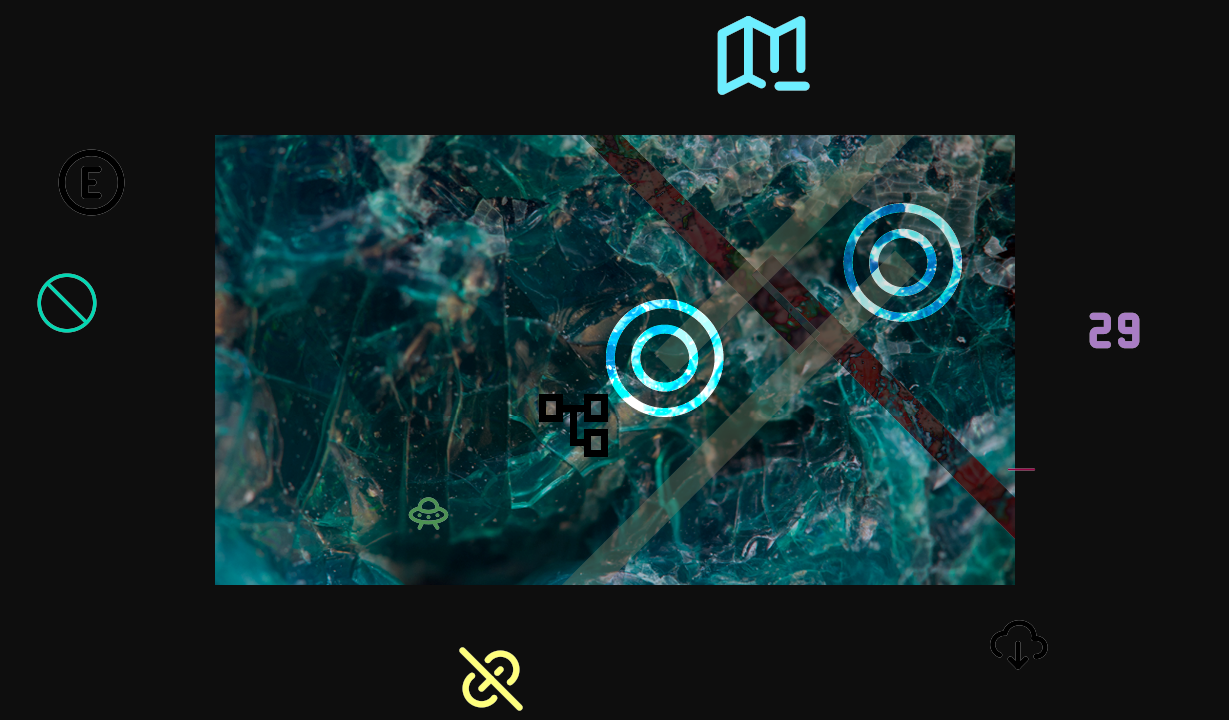  I want to click on indicates a blocked or prohibited action, so click(67, 303).